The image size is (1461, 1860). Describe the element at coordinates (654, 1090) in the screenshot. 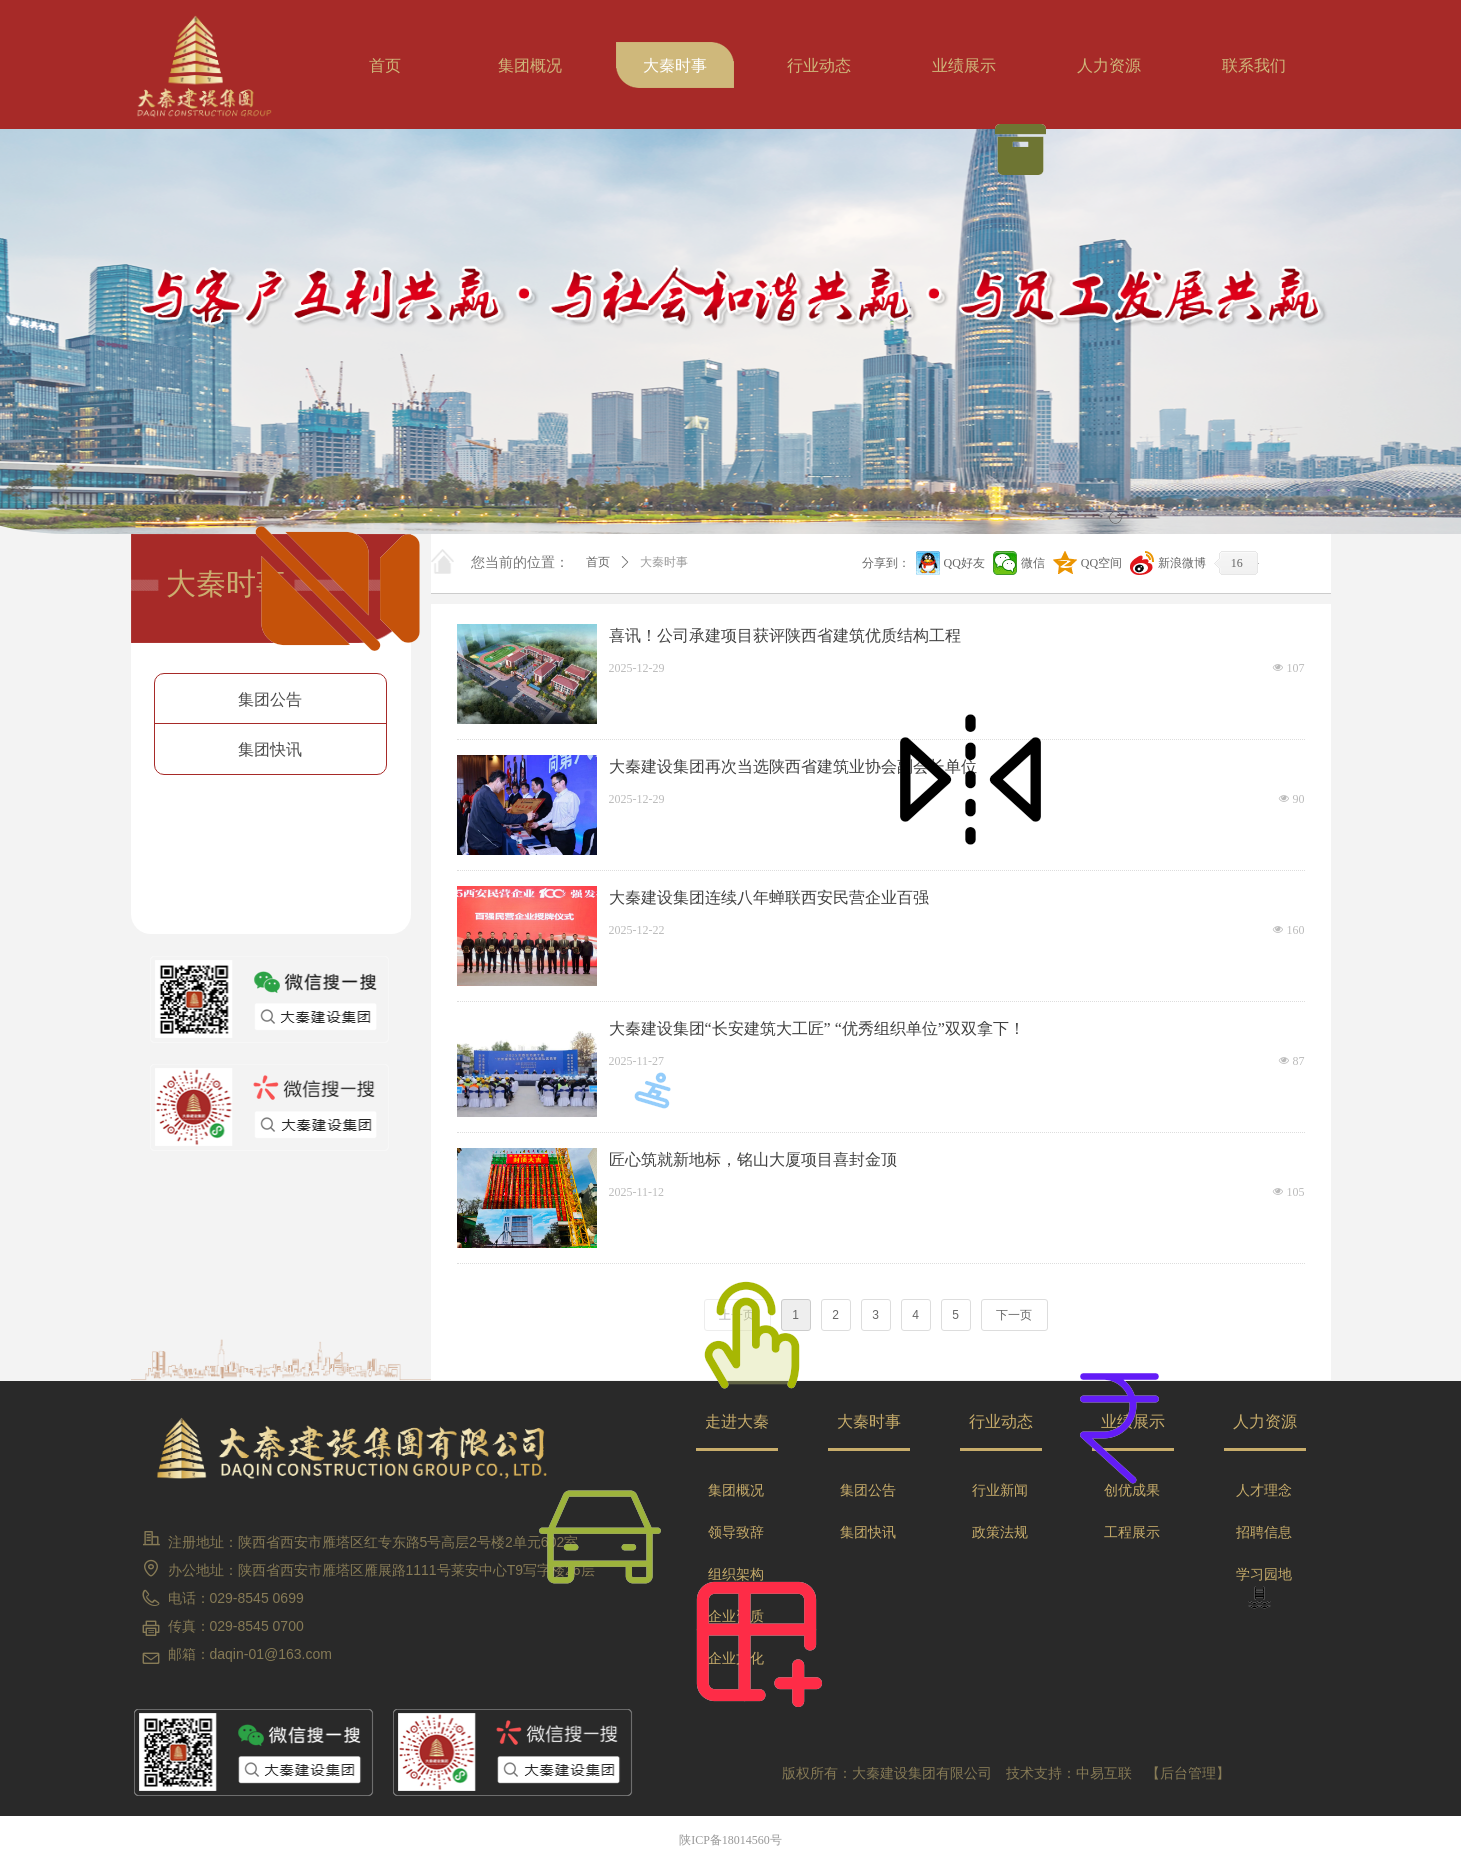

I see `access snowboarding or winter sports content` at that location.